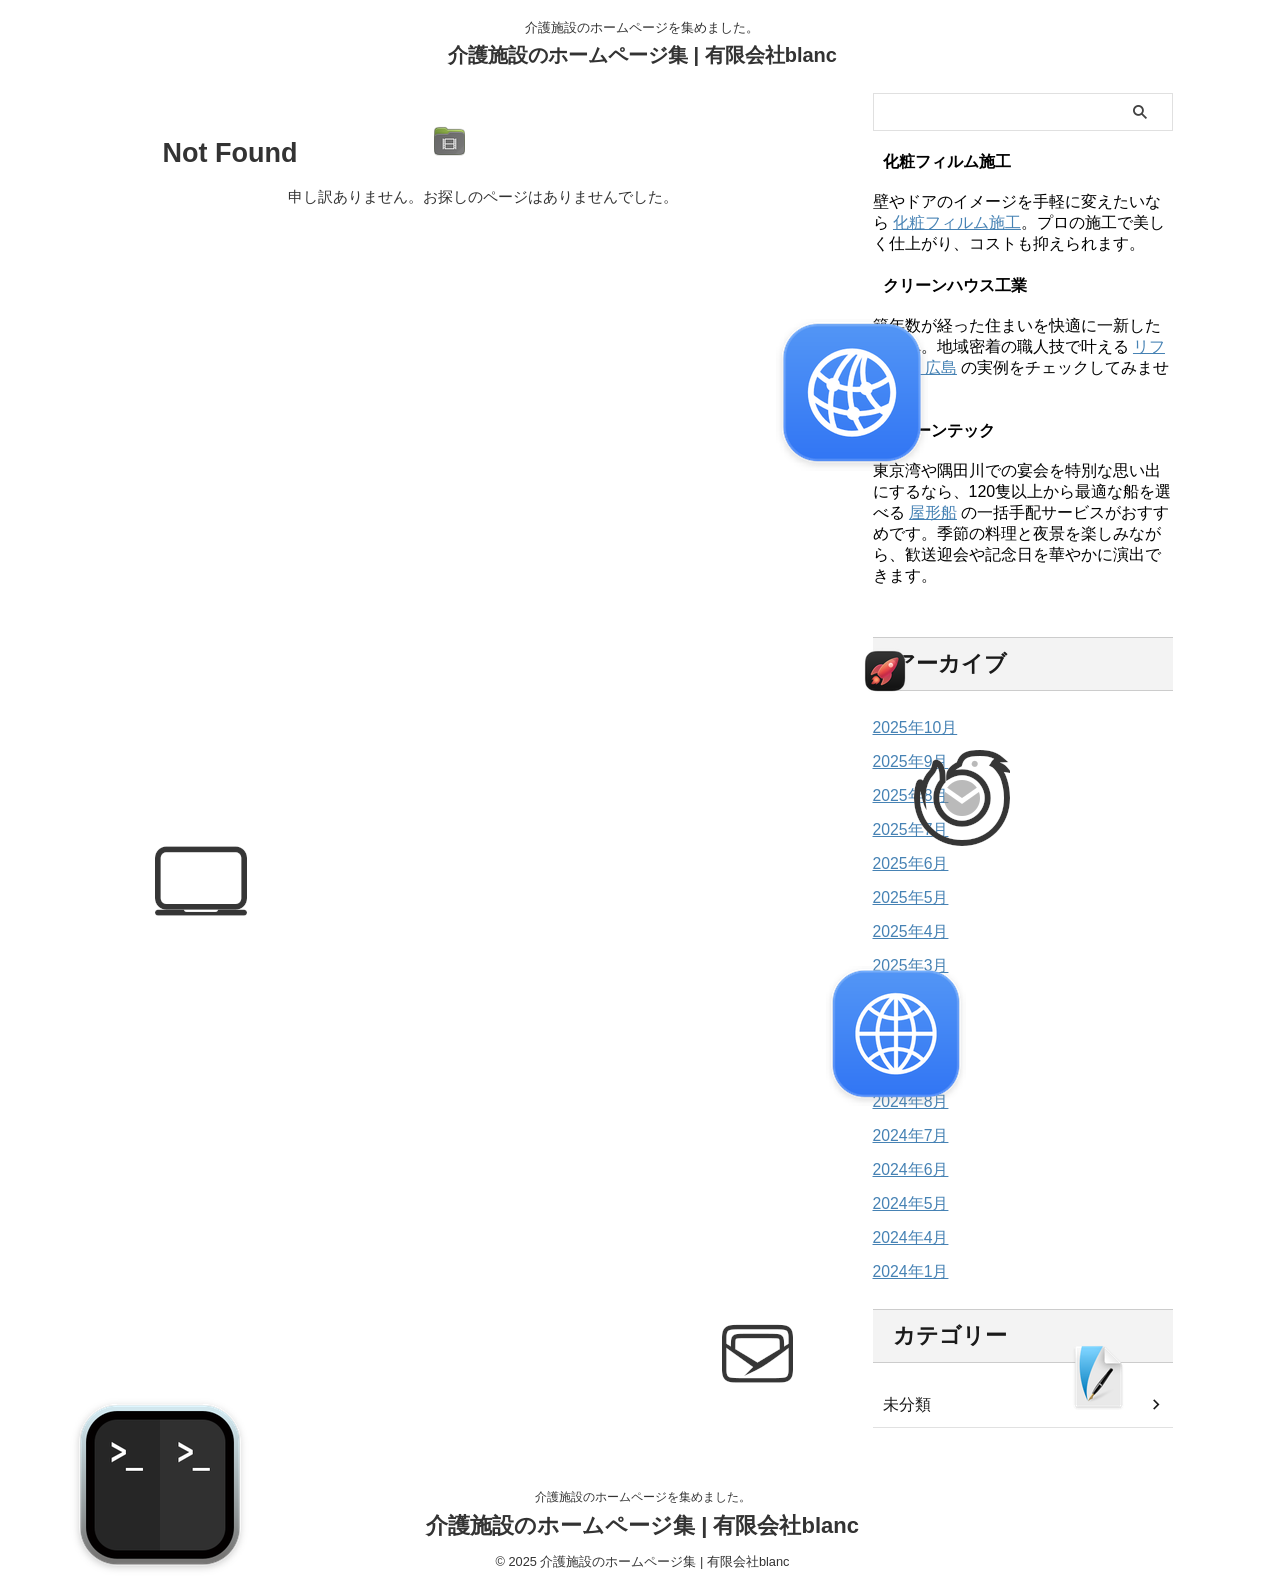 This screenshot has width=1285, height=1590. Describe the element at coordinates (449, 140) in the screenshot. I see `open your videos folder` at that location.